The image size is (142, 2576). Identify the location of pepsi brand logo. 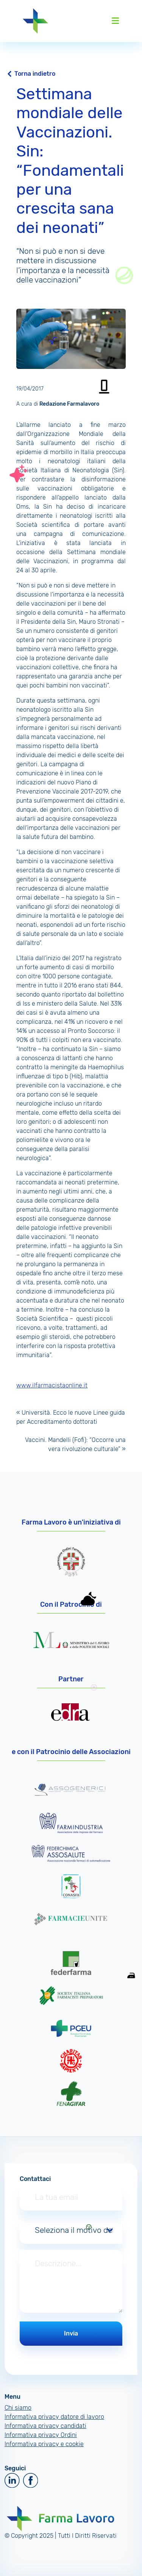
(124, 275).